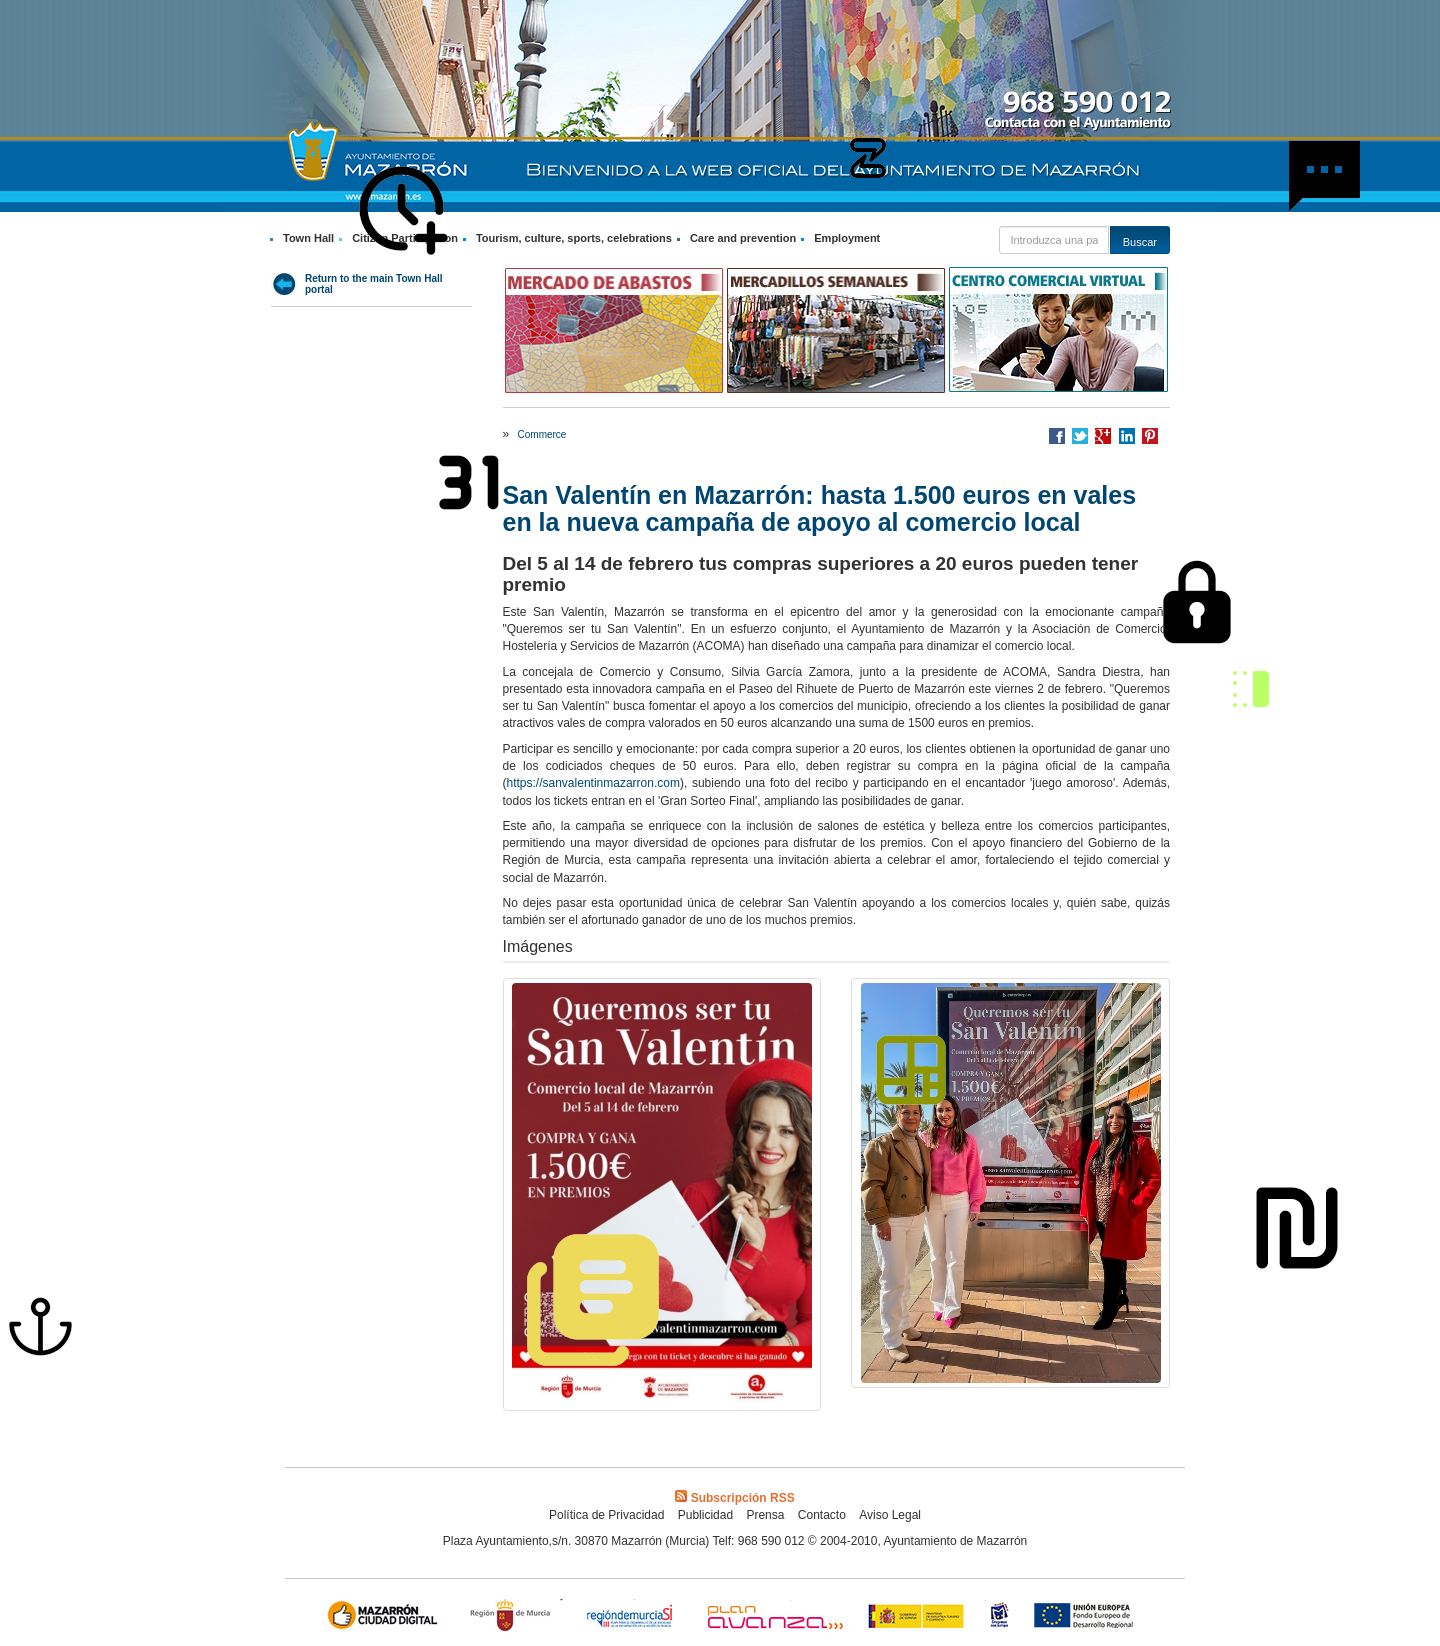  What do you see at coordinates (40, 1326) in the screenshot?
I see `anchor link to a fixed section on a page` at bounding box center [40, 1326].